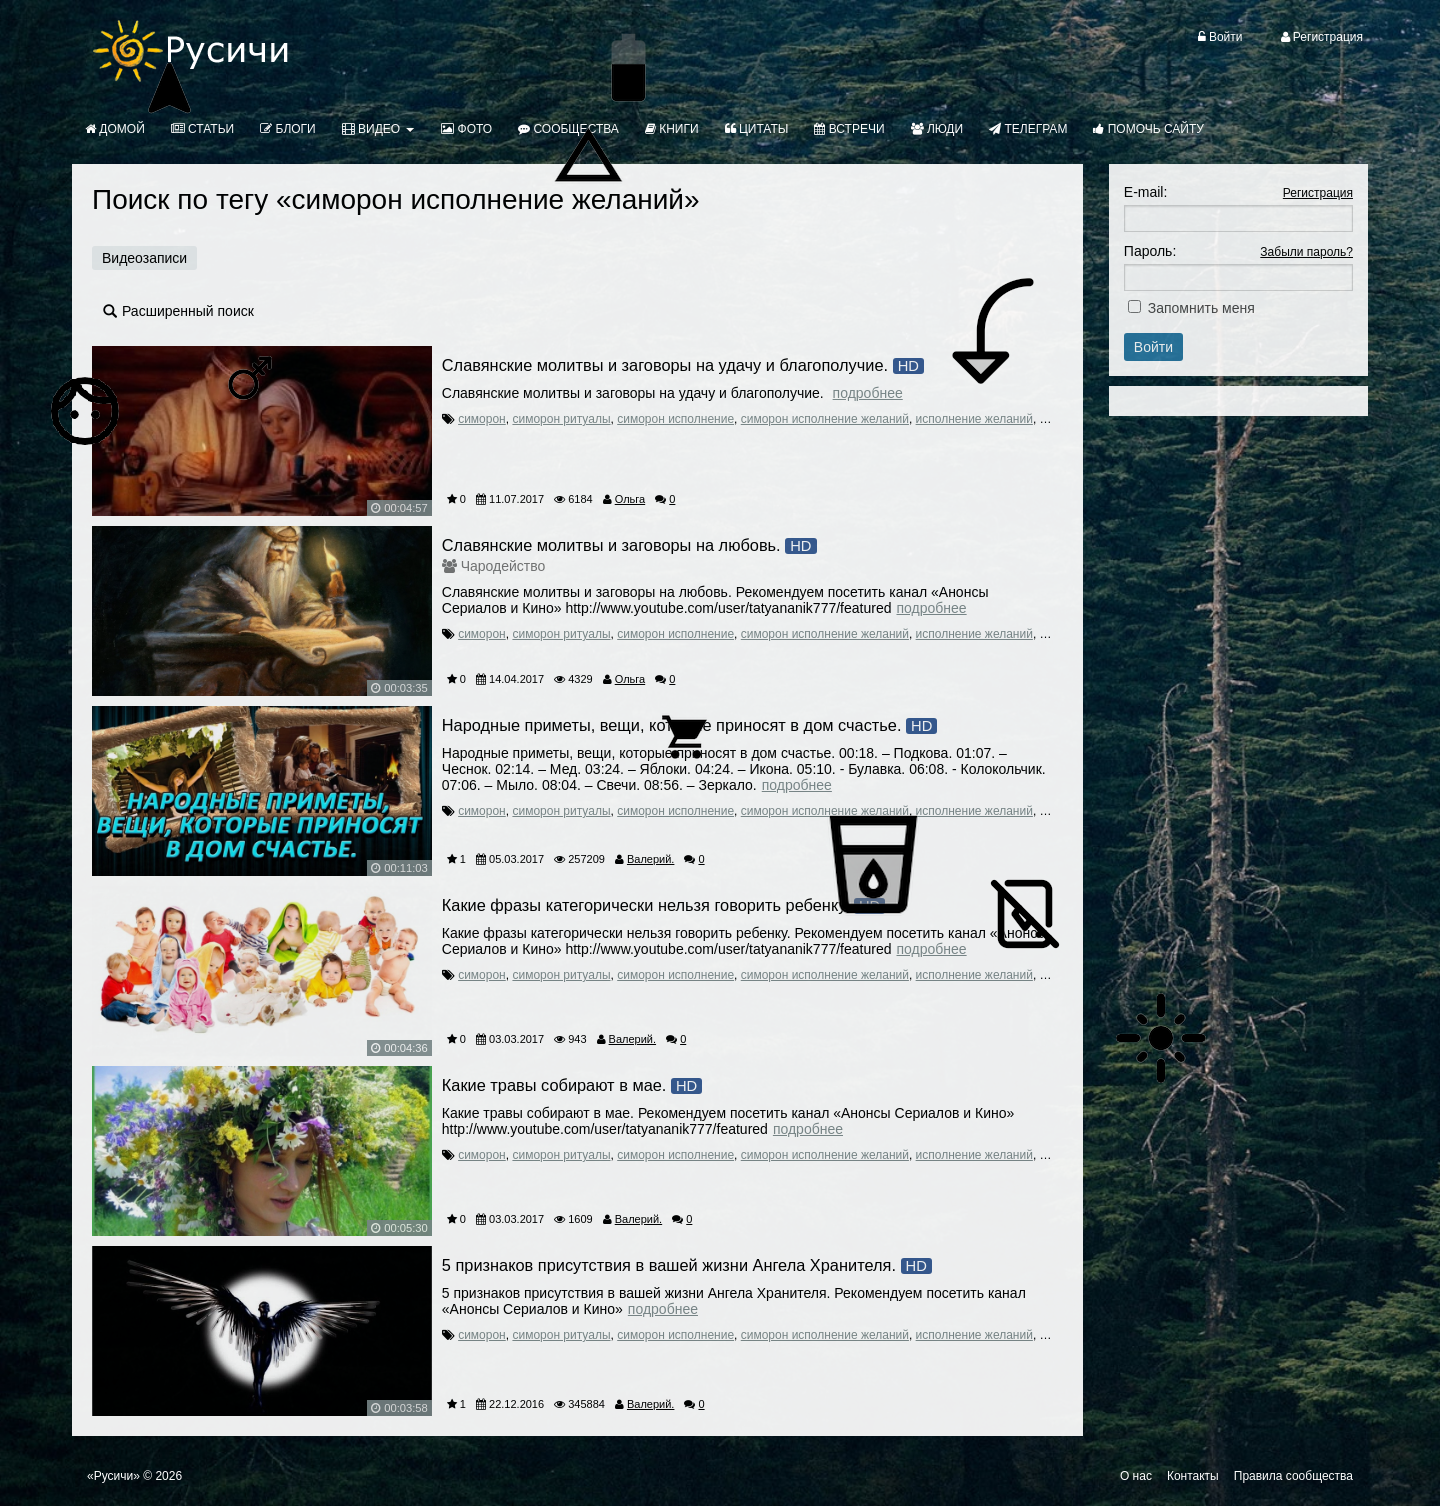 The width and height of the screenshot is (1440, 1506). Describe the element at coordinates (873, 864) in the screenshot. I see `find nearby drink or beverage locations` at that location.